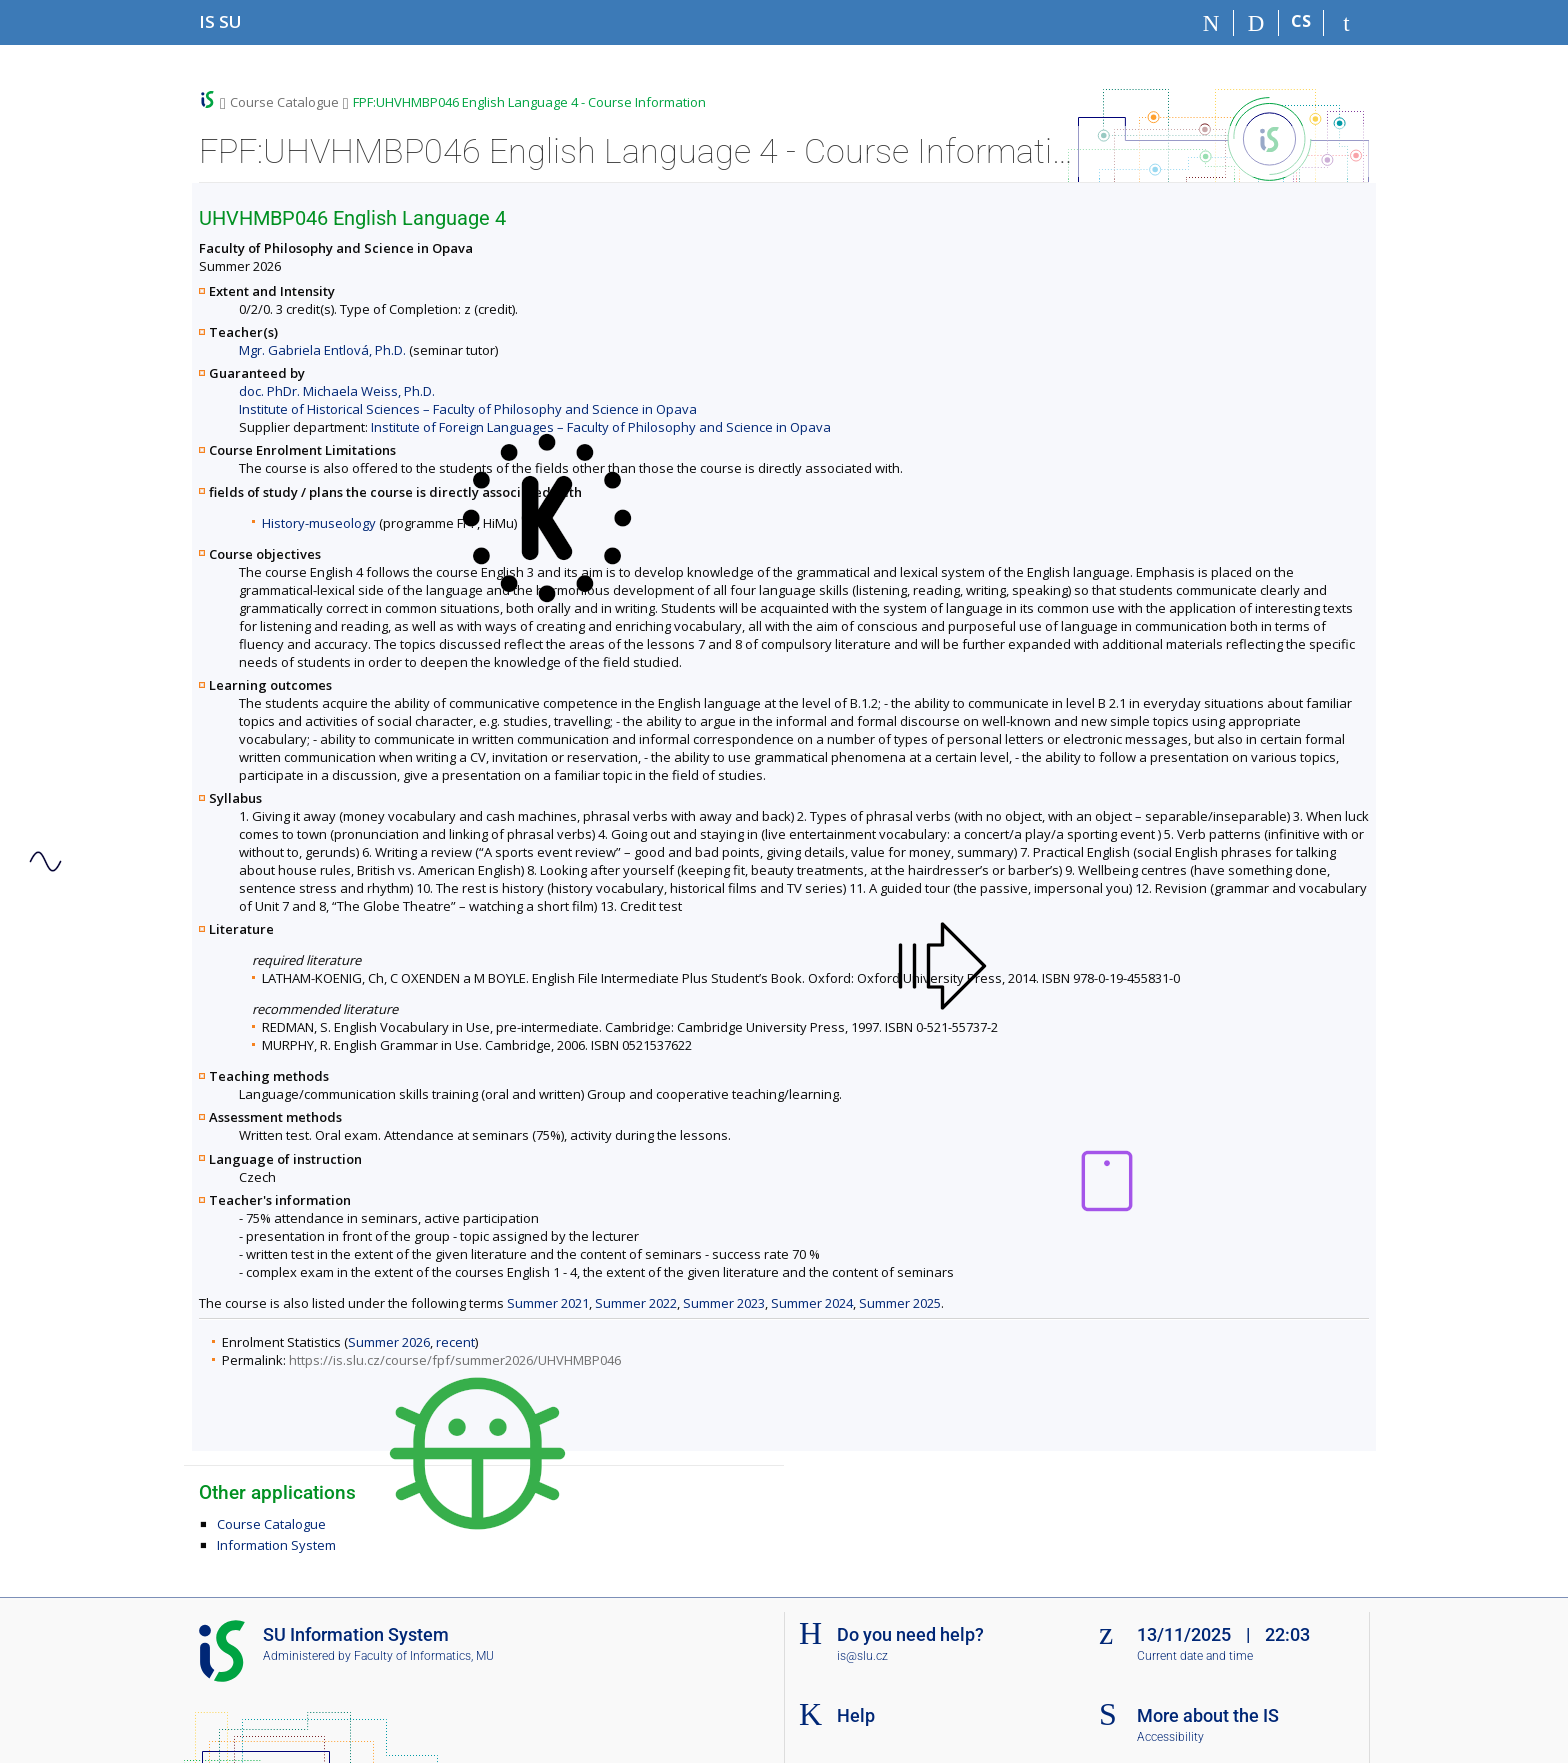 This screenshot has width=1568, height=1763. Describe the element at coordinates (547, 518) in the screenshot. I see `indicates a keyboard shortcut or hotkey` at that location.